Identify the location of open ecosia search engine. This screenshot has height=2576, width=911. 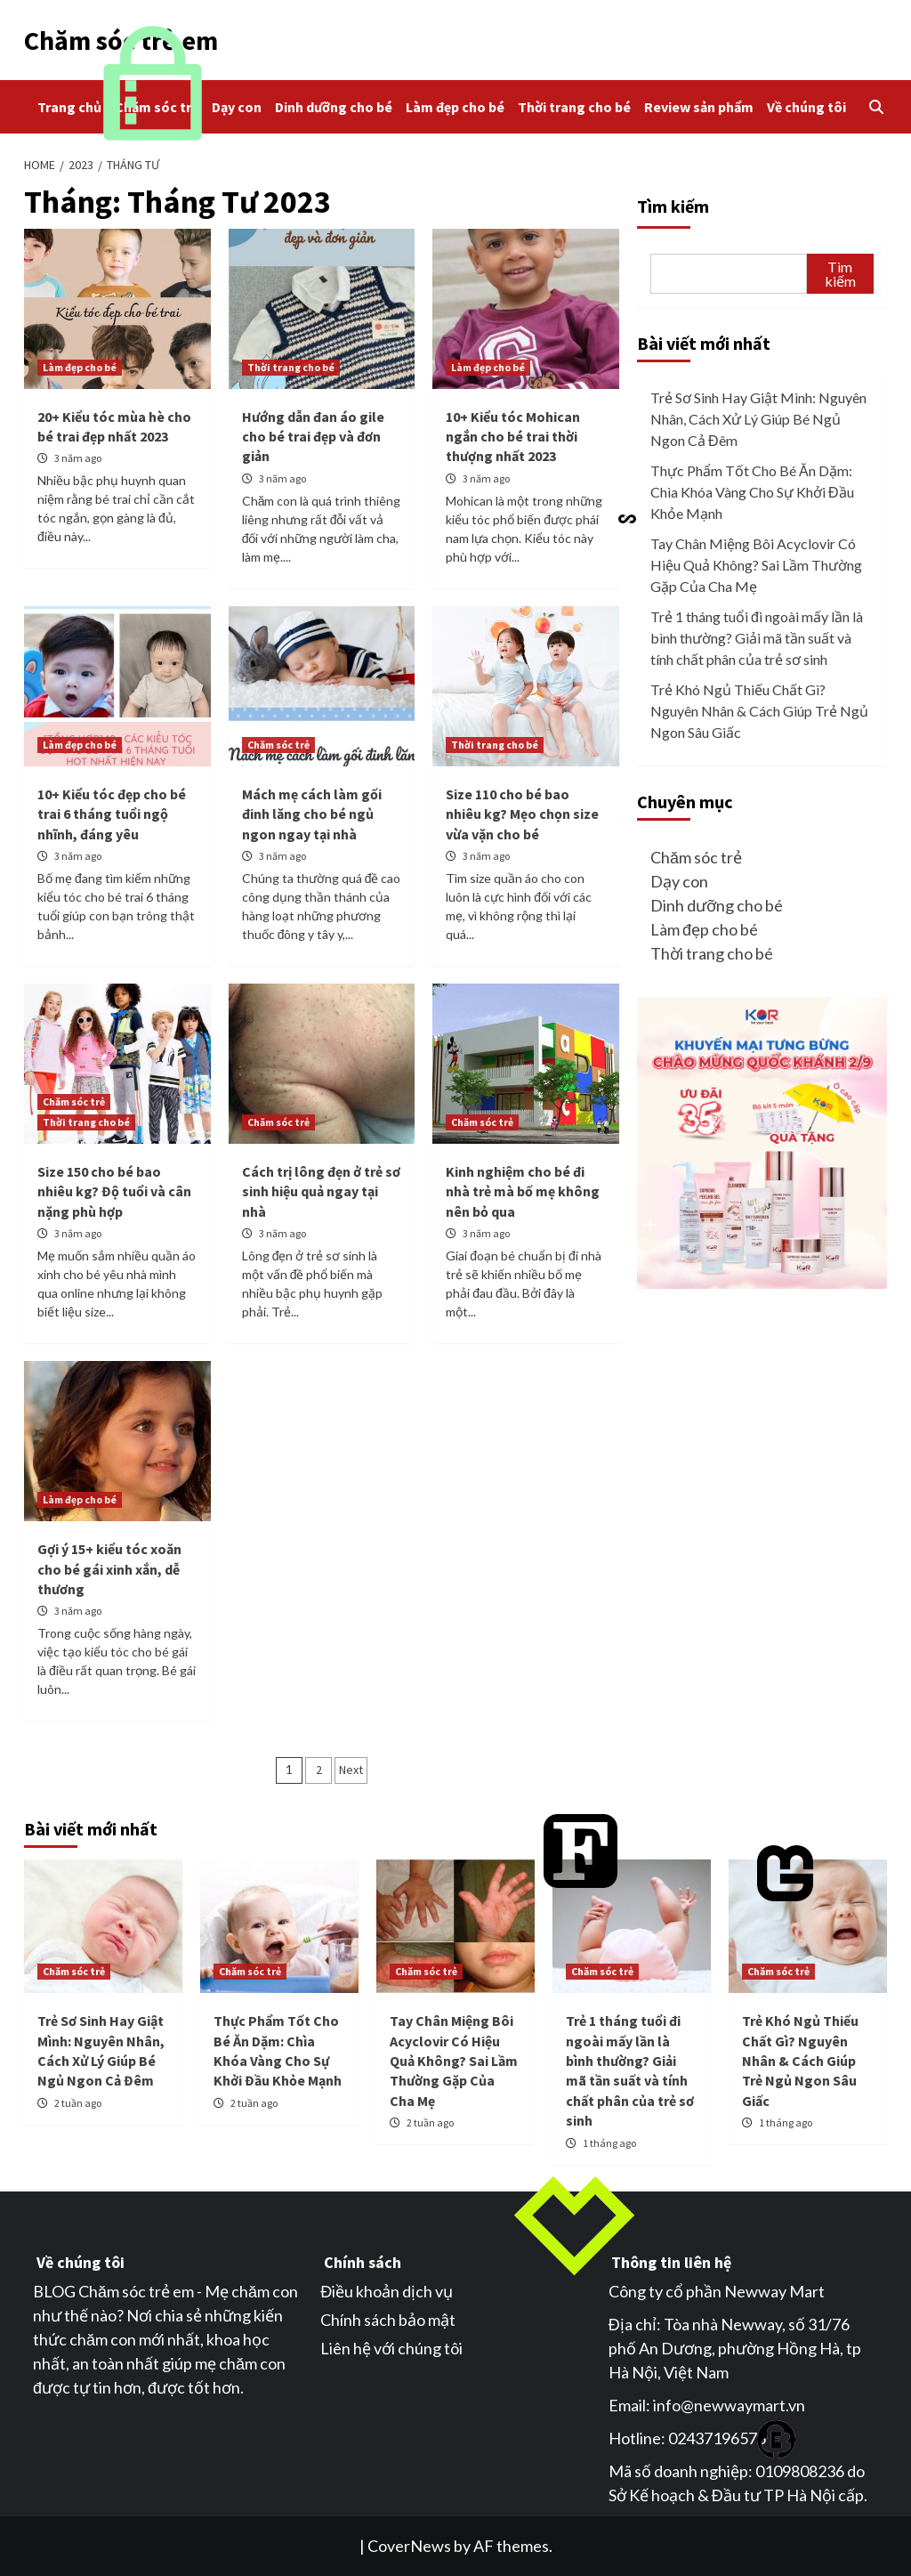
(776, 2439).